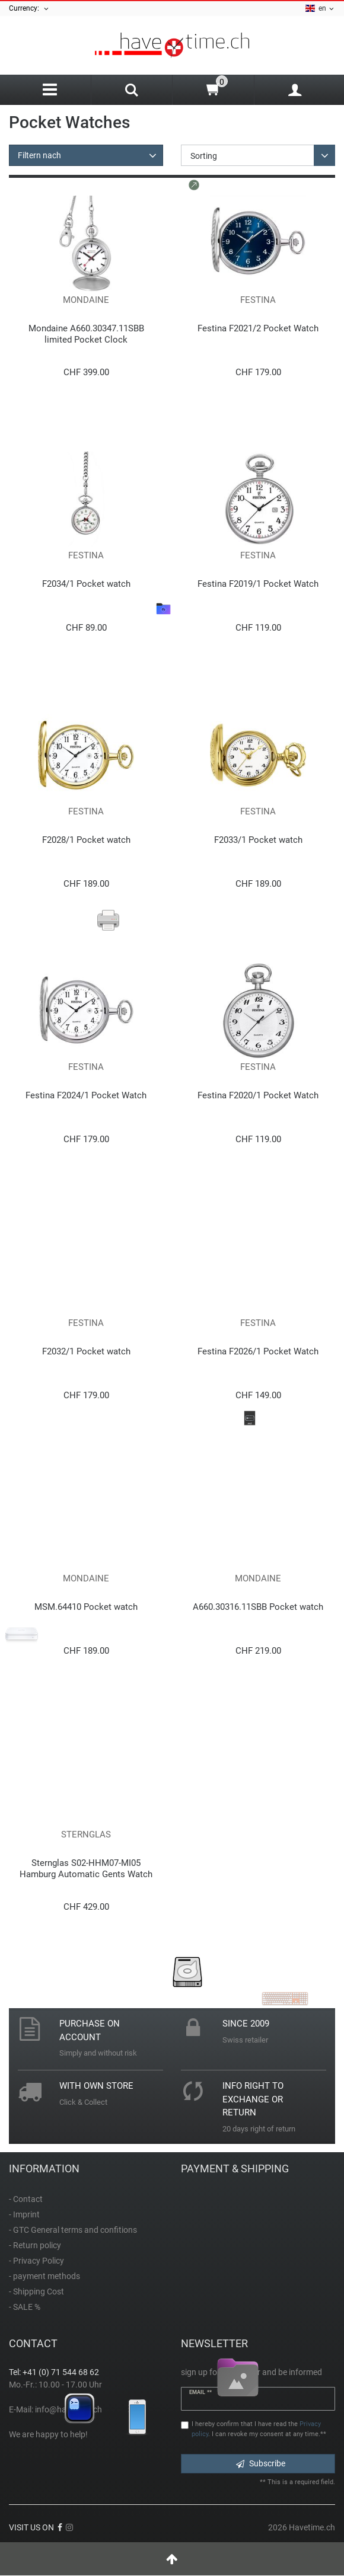  Describe the element at coordinates (250, 1418) in the screenshot. I see `audio analyzer or metering tool in GarageBand` at that location.